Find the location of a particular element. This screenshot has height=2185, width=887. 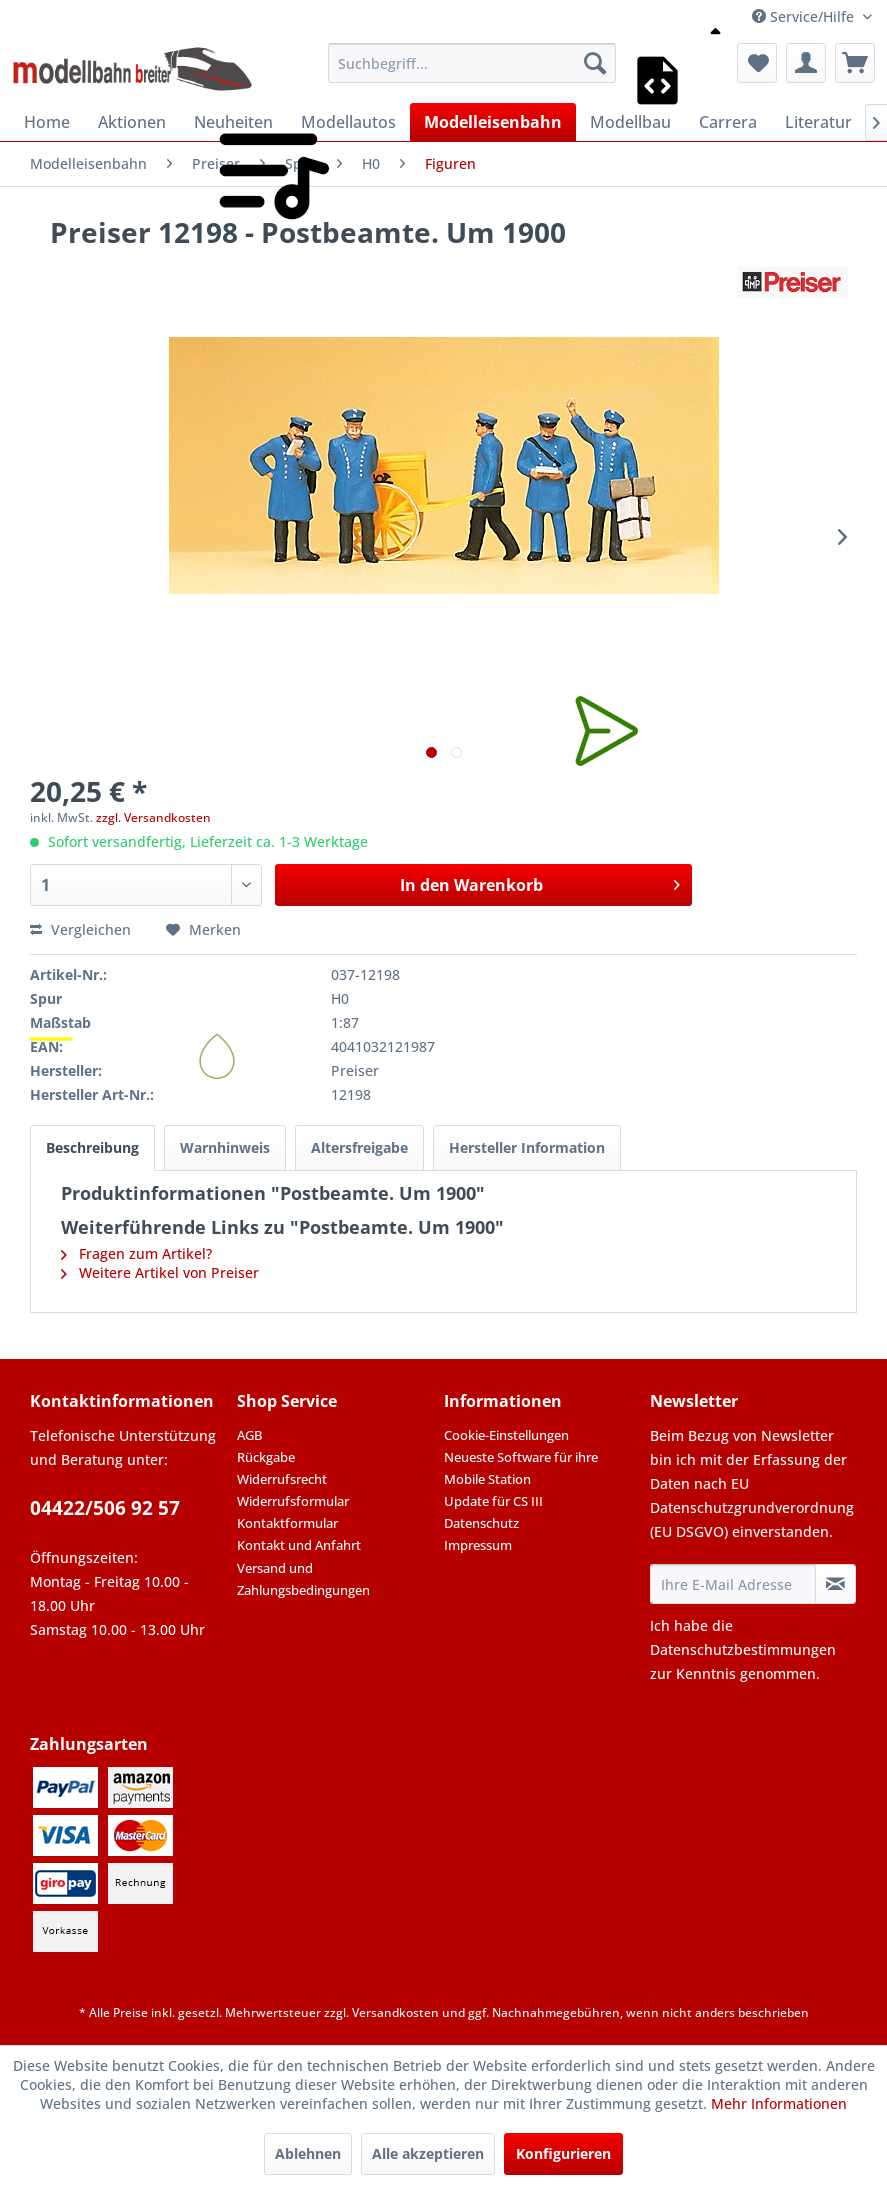

send a message is located at coordinates (603, 731).